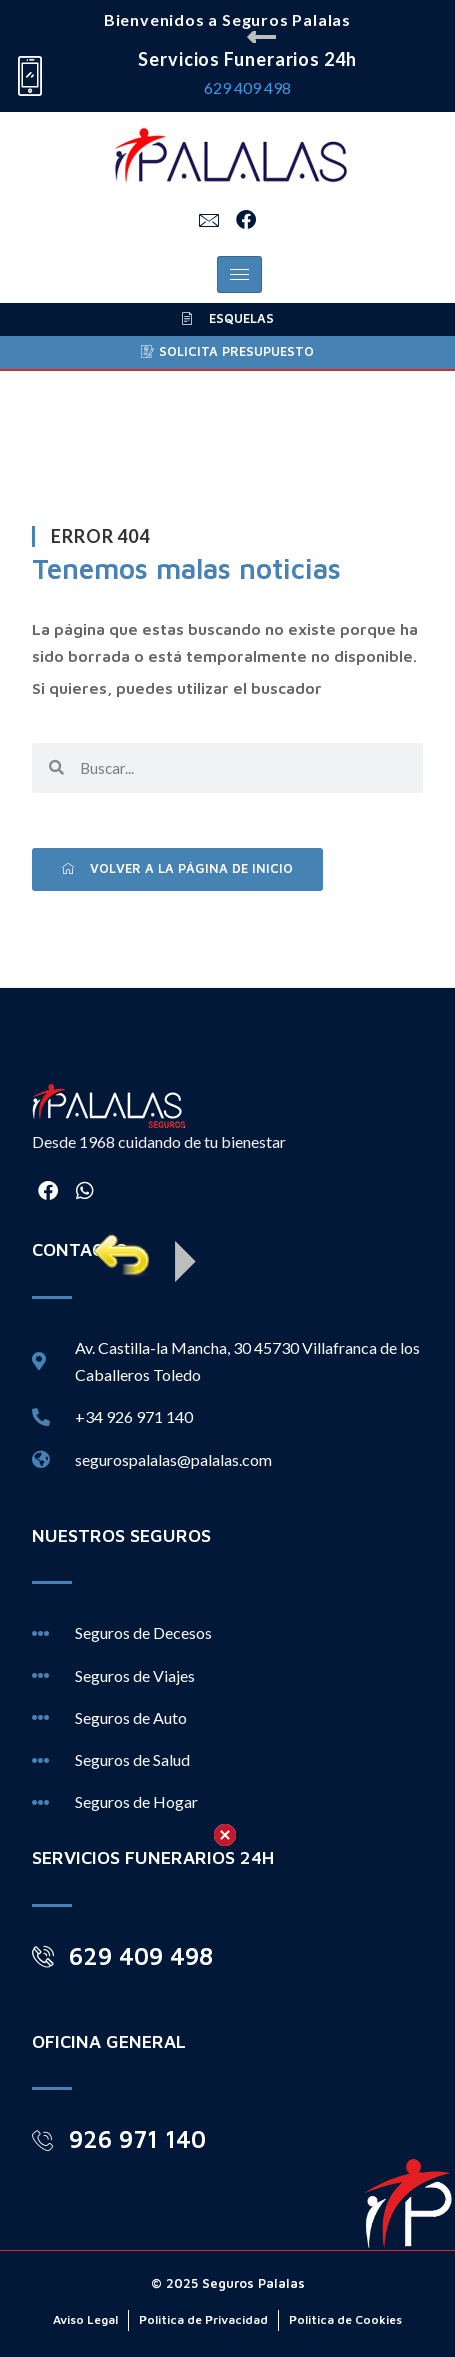 The width and height of the screenshot is (455, 2357). I want to click on undo the last action, so click(121, 1253).